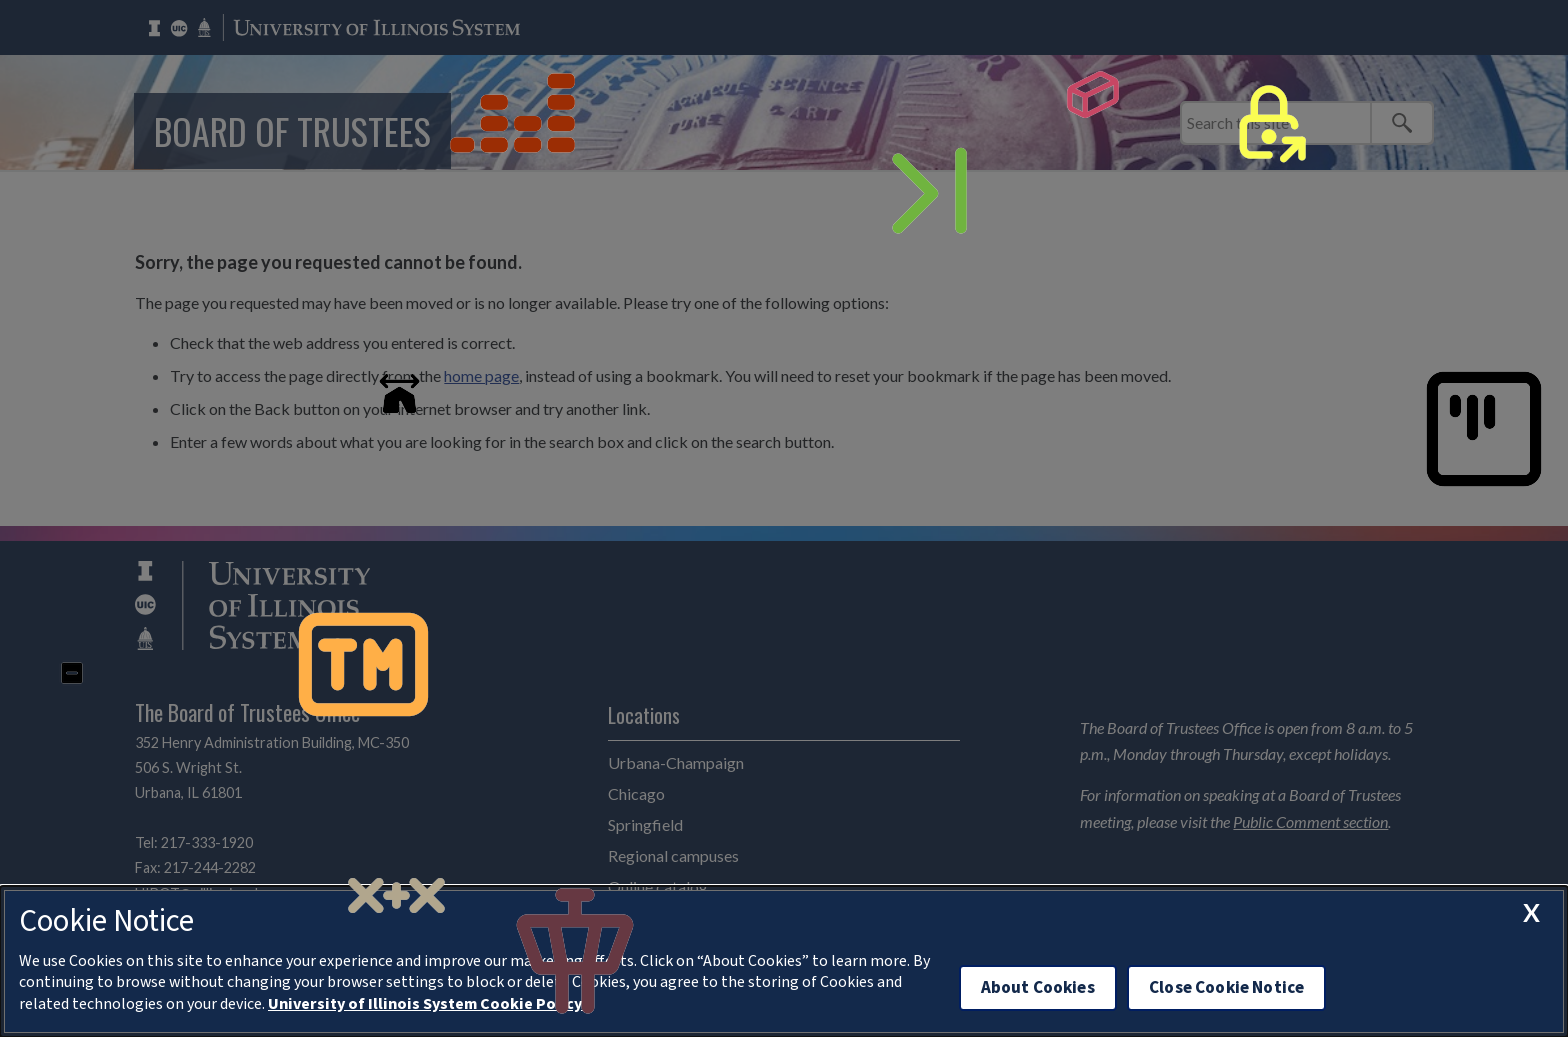  What do you see at coordinates (396, 895) in the screenshot?
I see `mathematical expression or formula input` at bounding box center [396, 895].